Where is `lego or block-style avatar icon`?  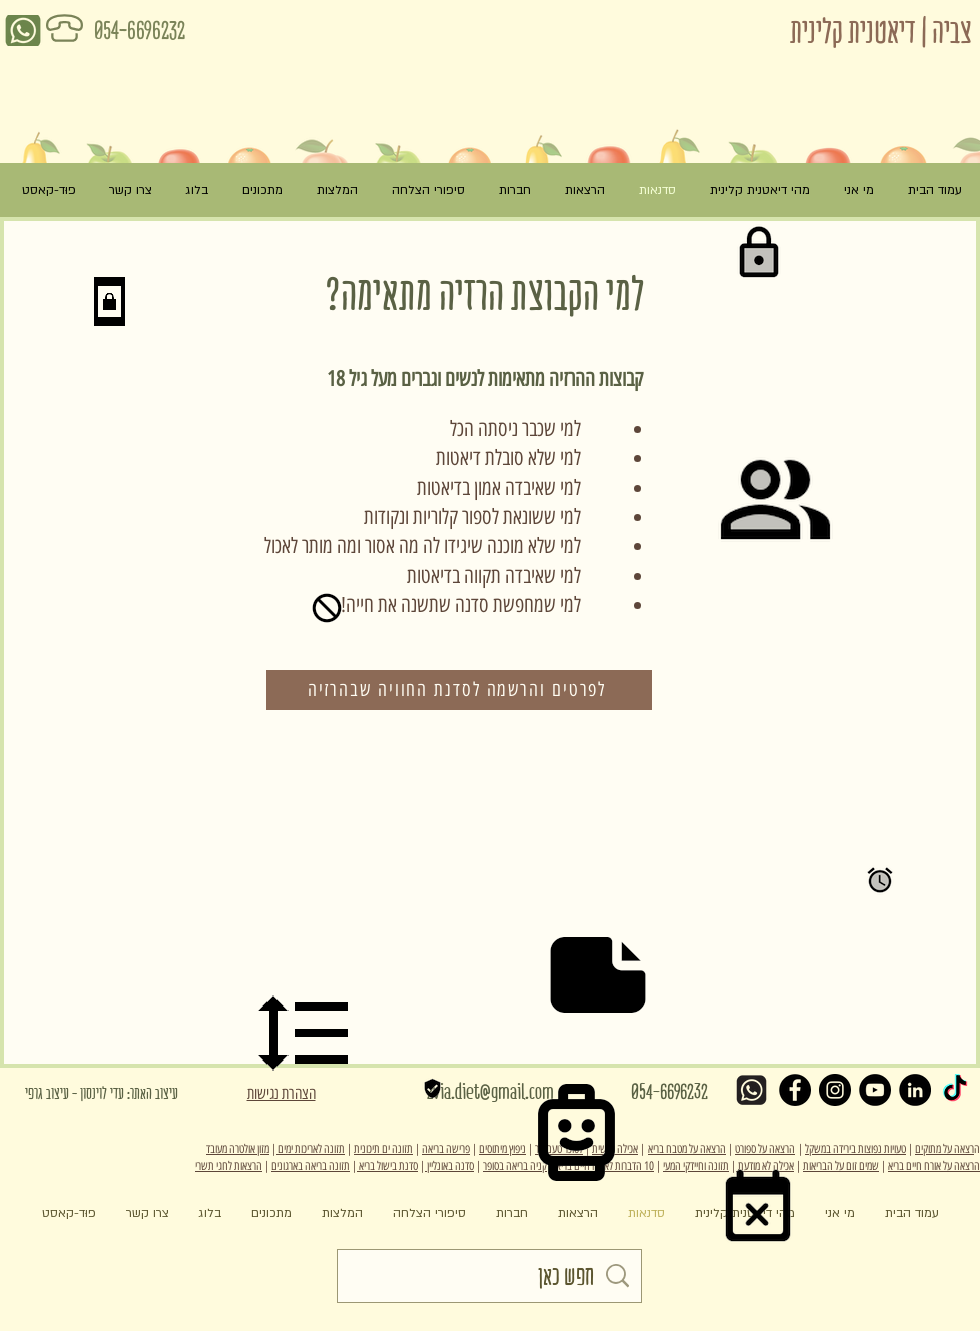
lego or block-style avatar icon is located at coordinates (576, 1132).